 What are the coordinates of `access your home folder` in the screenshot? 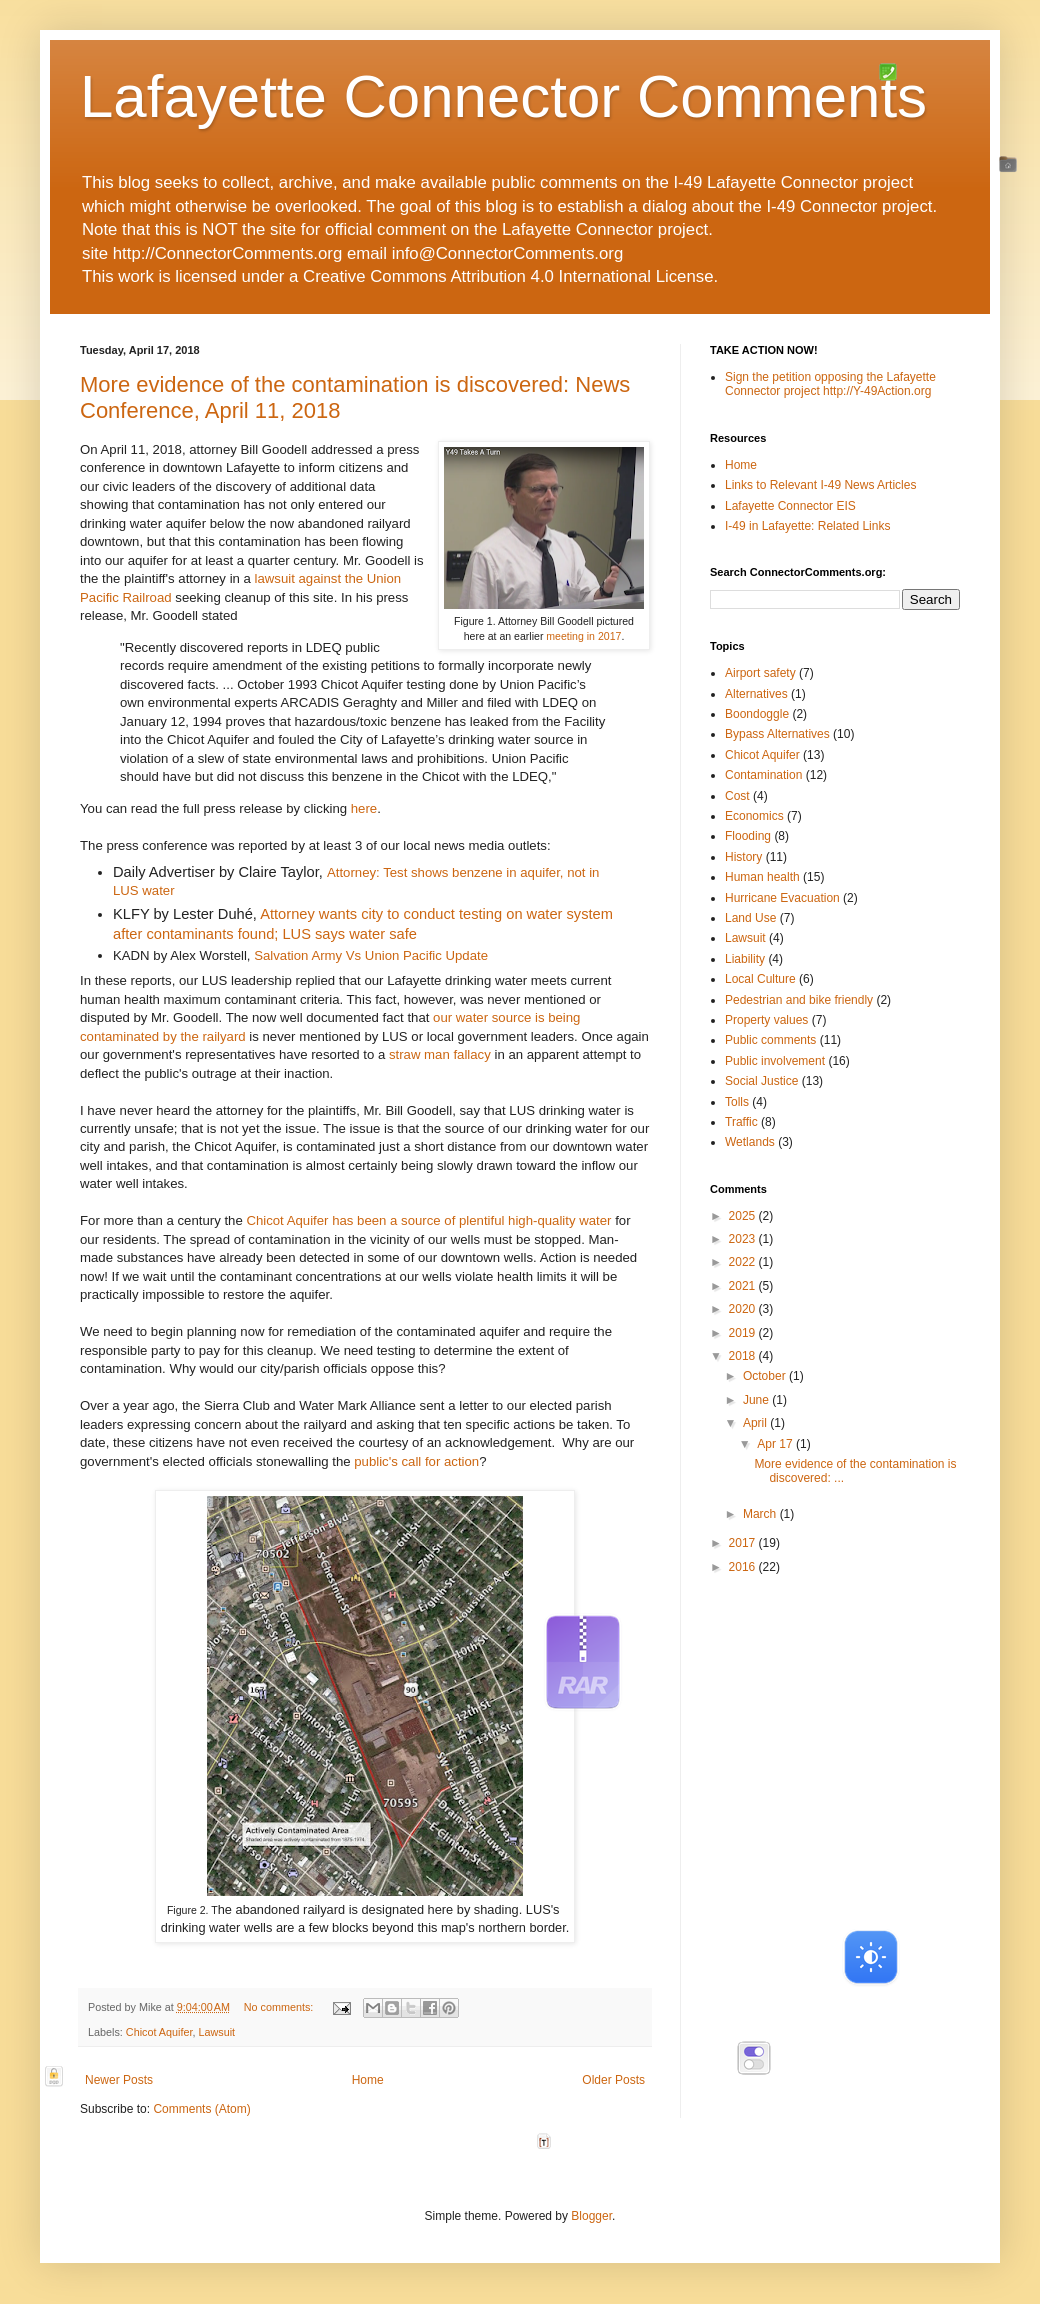 It's located at (1008, 164).